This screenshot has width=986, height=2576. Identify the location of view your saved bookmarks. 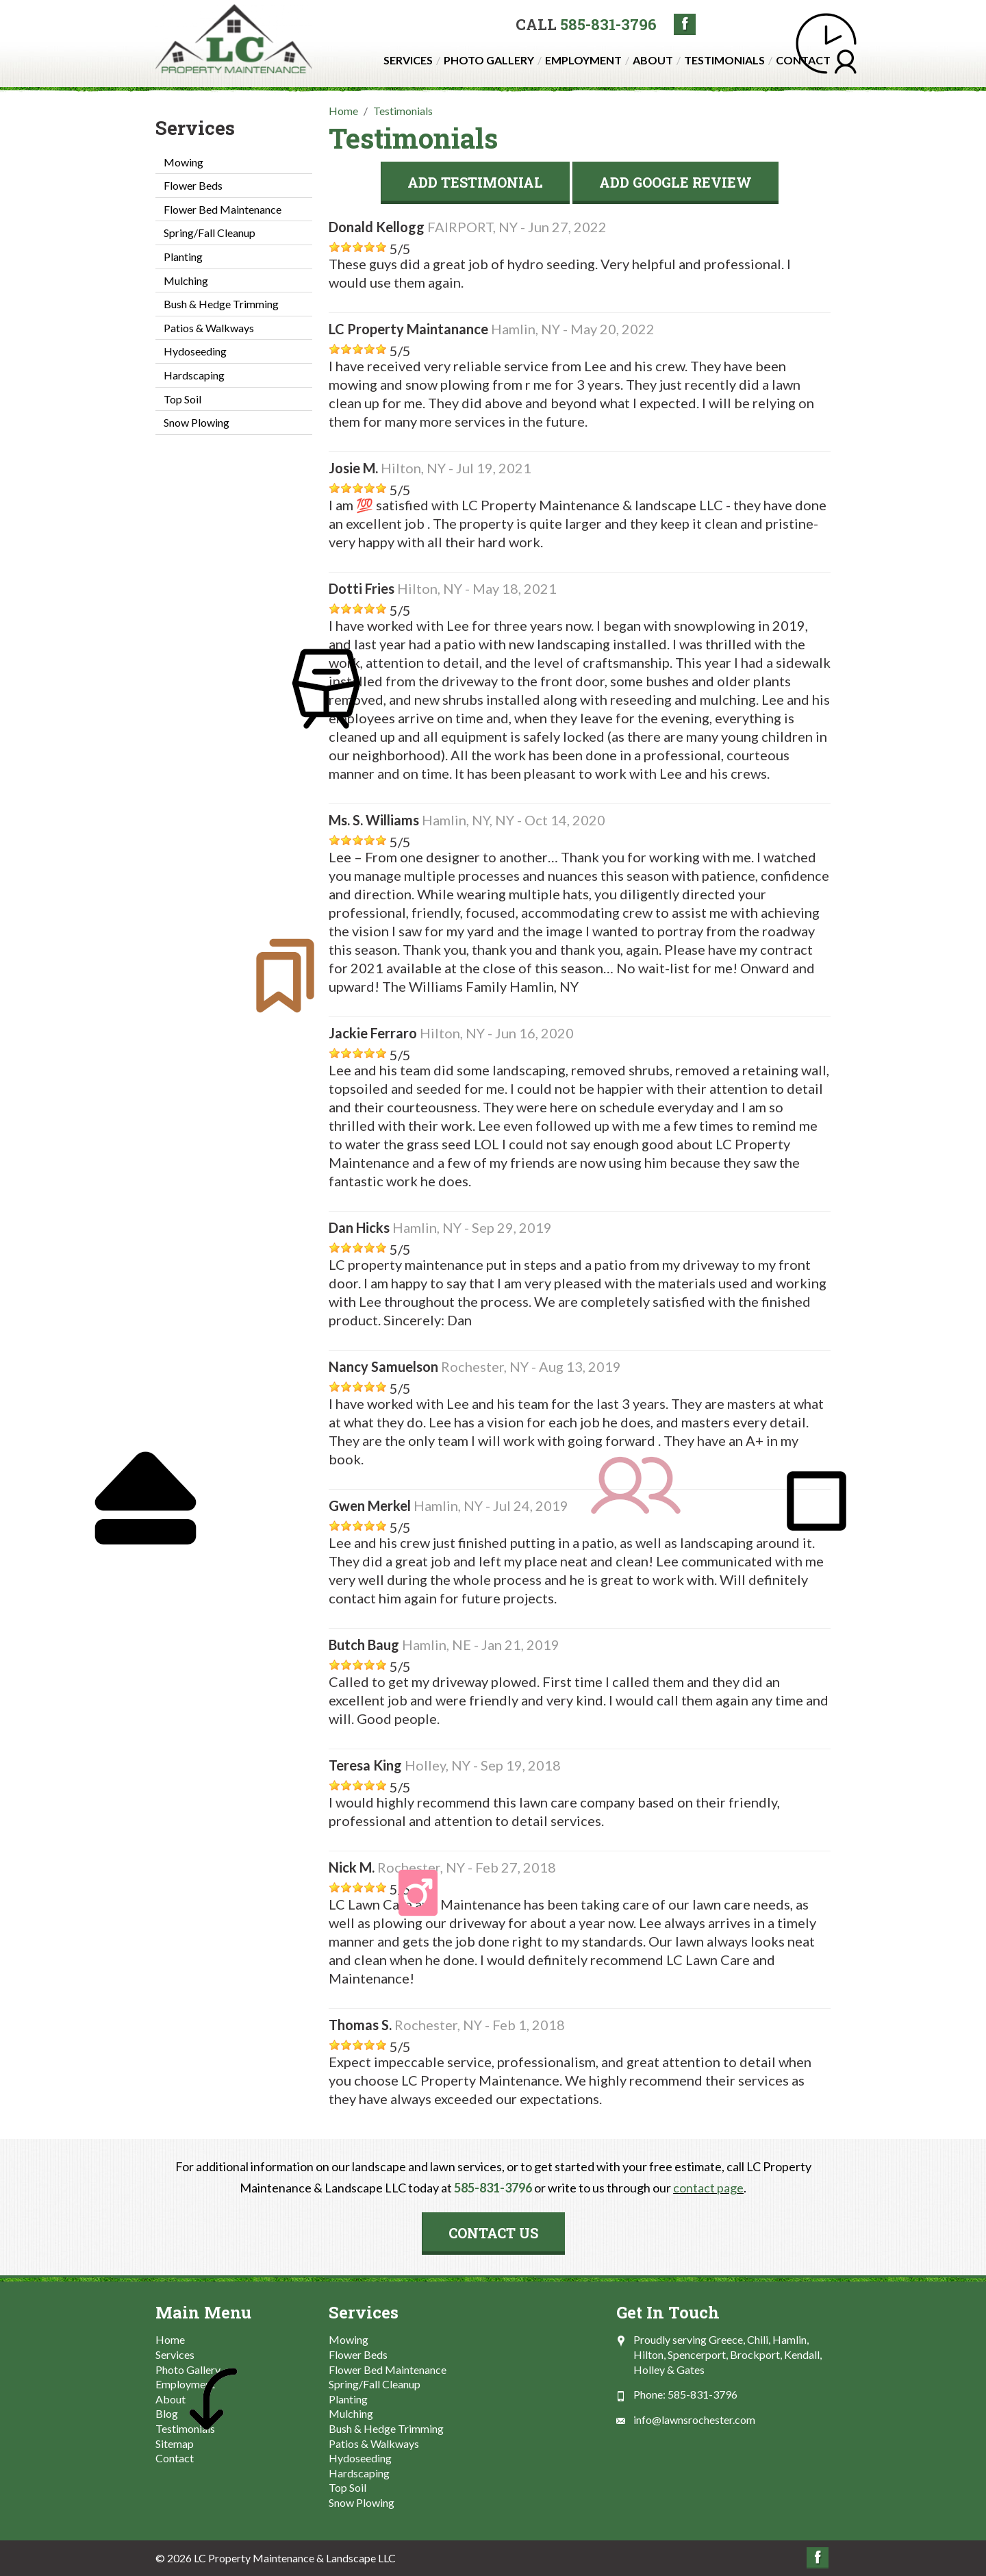
(285, 975).